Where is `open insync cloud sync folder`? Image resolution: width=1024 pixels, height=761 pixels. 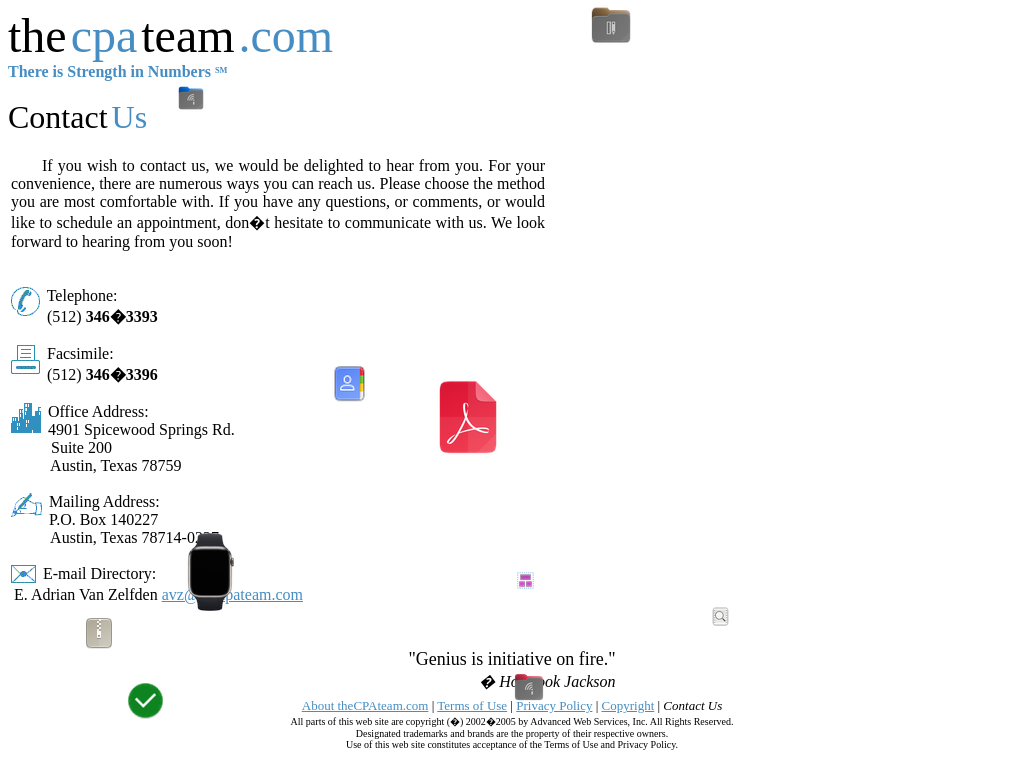 open insync cloud sync folder is located at coordinates (191, 98).